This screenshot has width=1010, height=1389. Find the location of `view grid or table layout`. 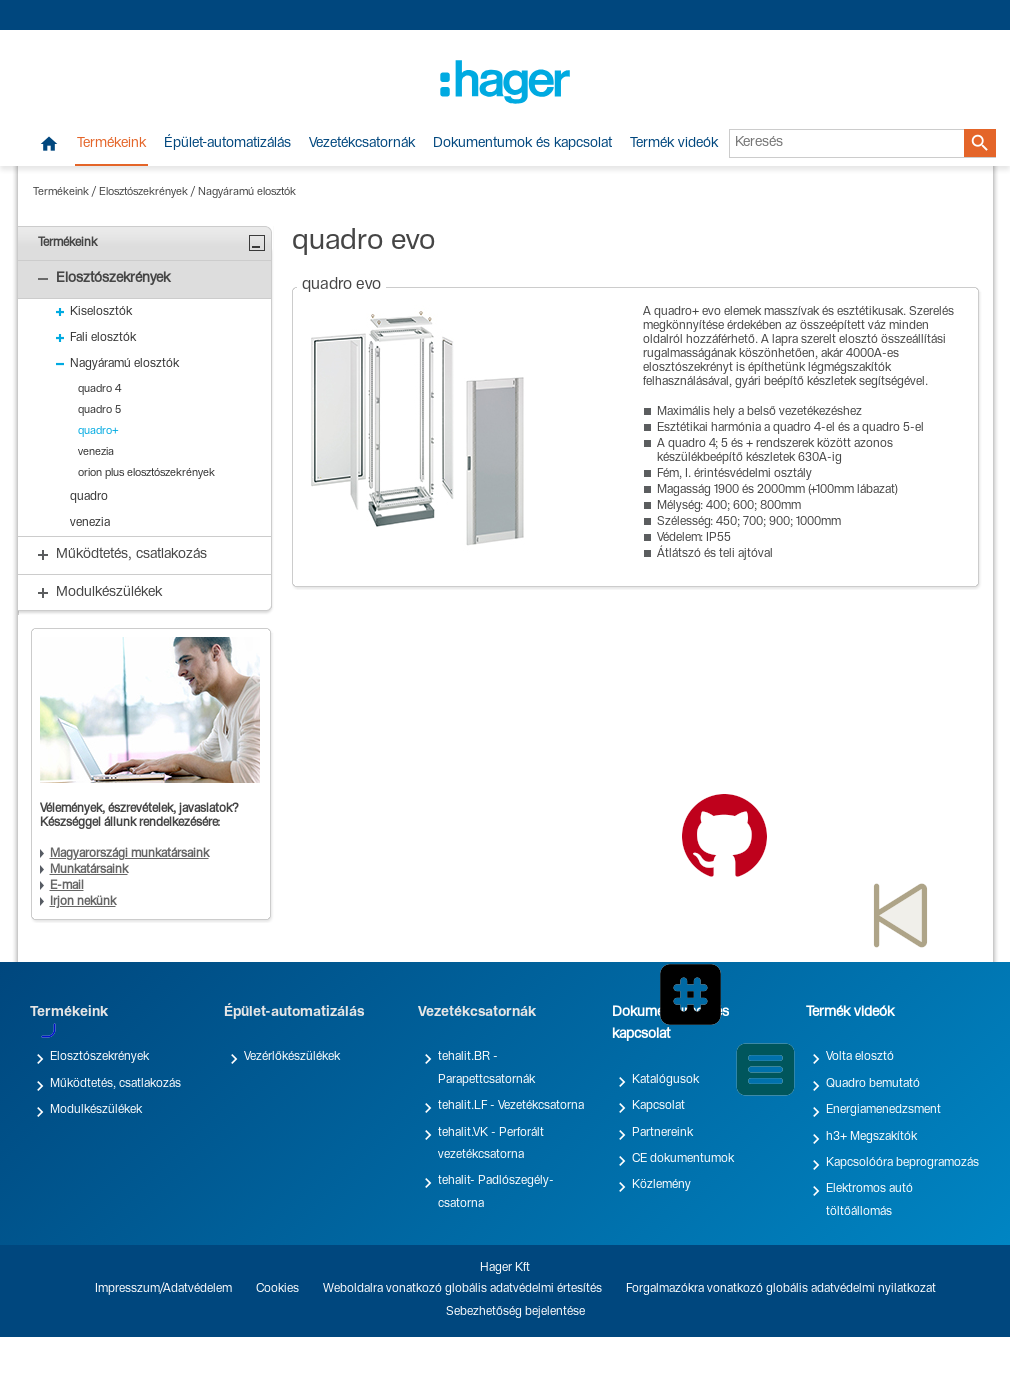

view grid or table layout is located at coordinates (690, 994).